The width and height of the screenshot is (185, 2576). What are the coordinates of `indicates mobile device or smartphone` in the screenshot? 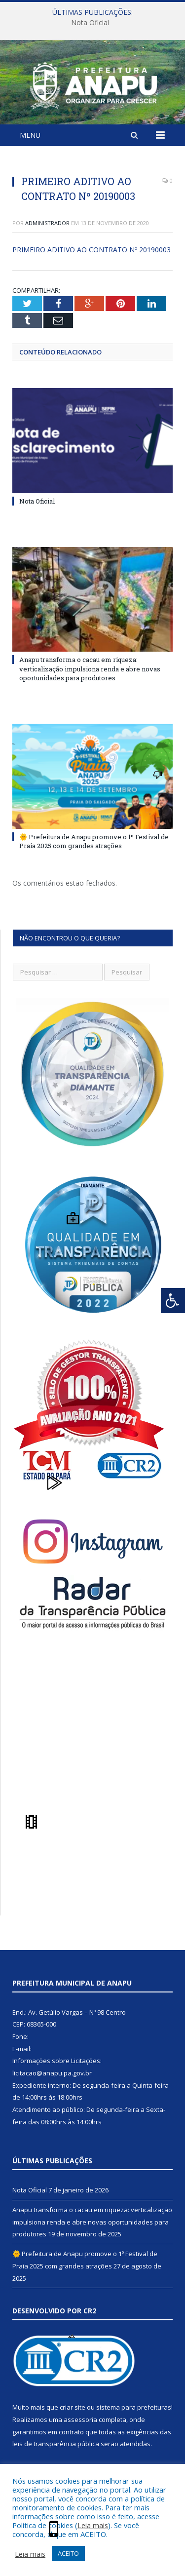 It's located at (54, 2529).